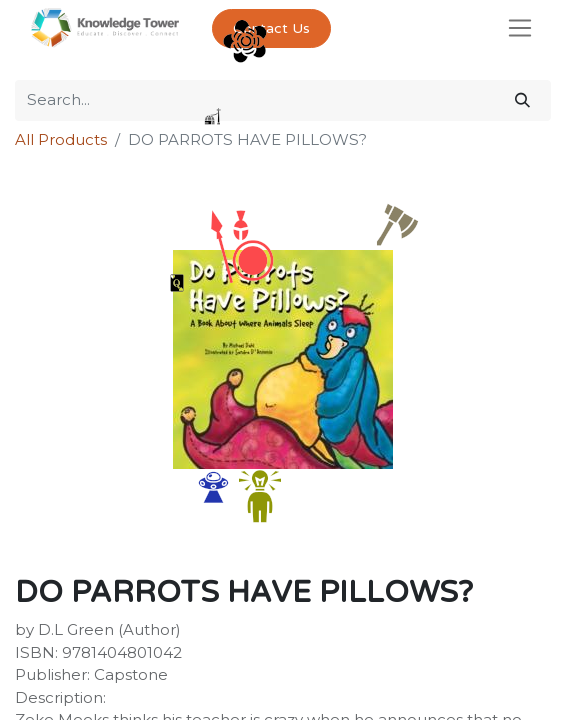 The height and width of the screenshot is (720, 566). What do you see at coordinates (397, 224) in the screenshot?
I see `fire axe tool or weapon in a game inventory` at bounding box center [397, 224].